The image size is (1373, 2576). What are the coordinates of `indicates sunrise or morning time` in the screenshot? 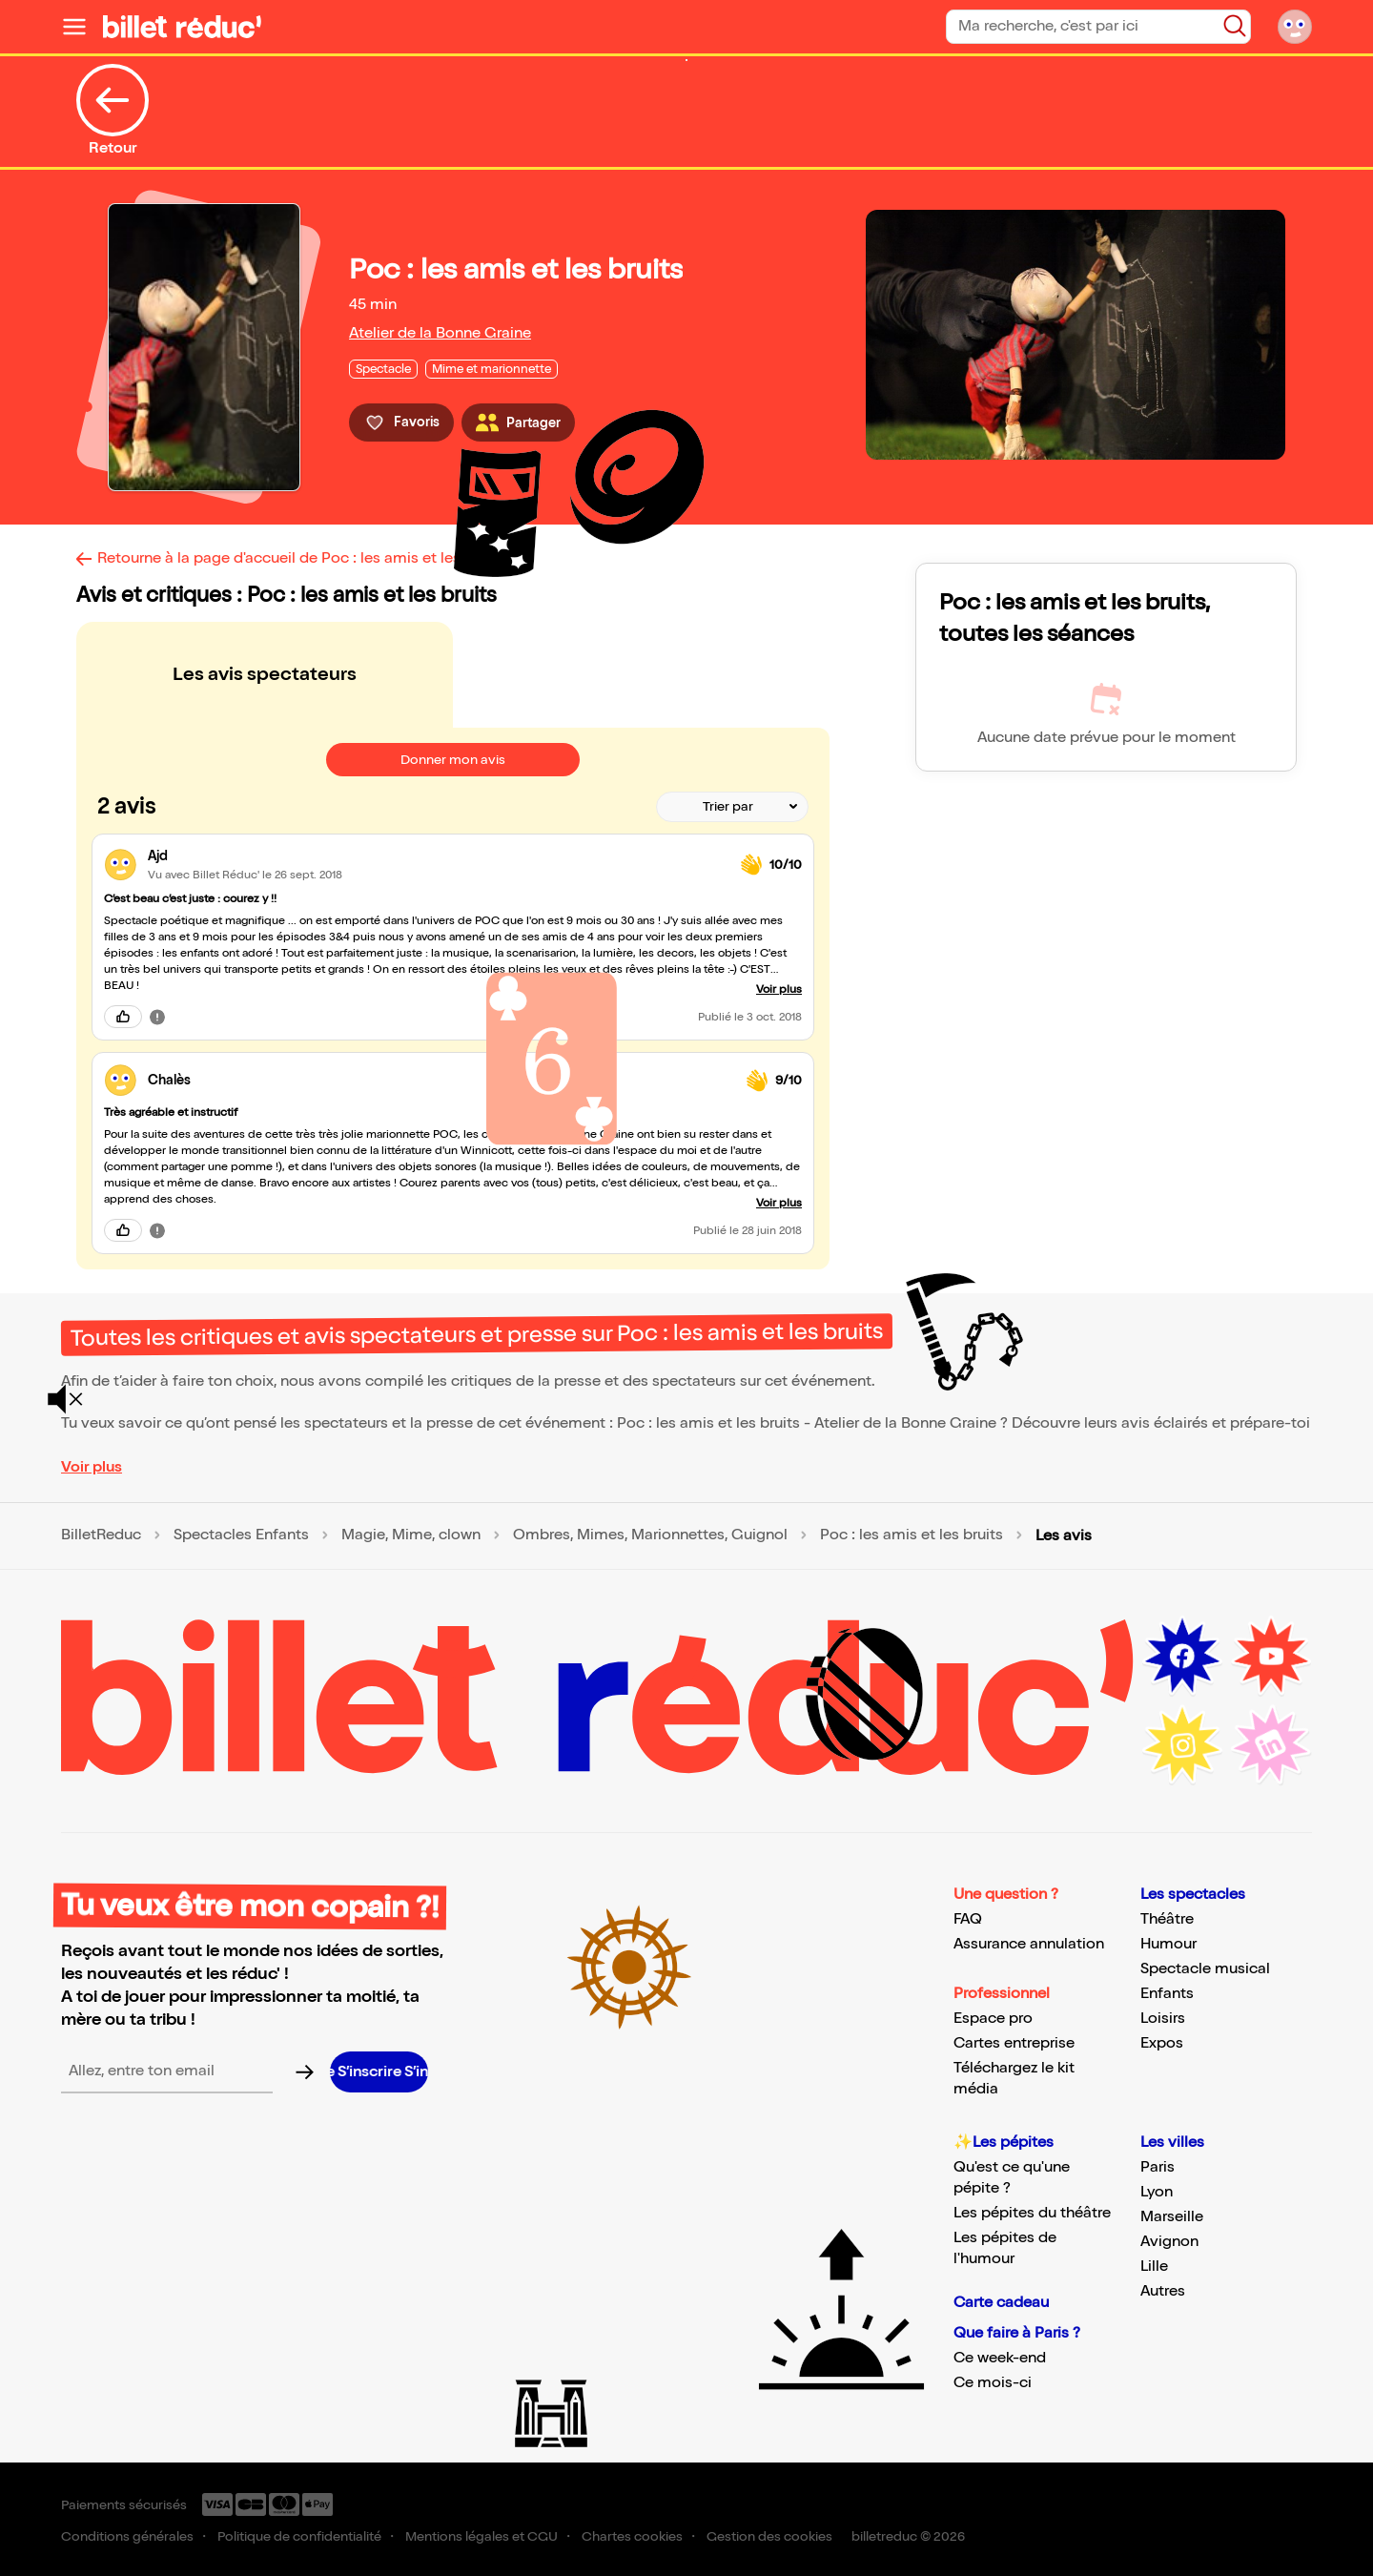 It's located at (841, 2308).